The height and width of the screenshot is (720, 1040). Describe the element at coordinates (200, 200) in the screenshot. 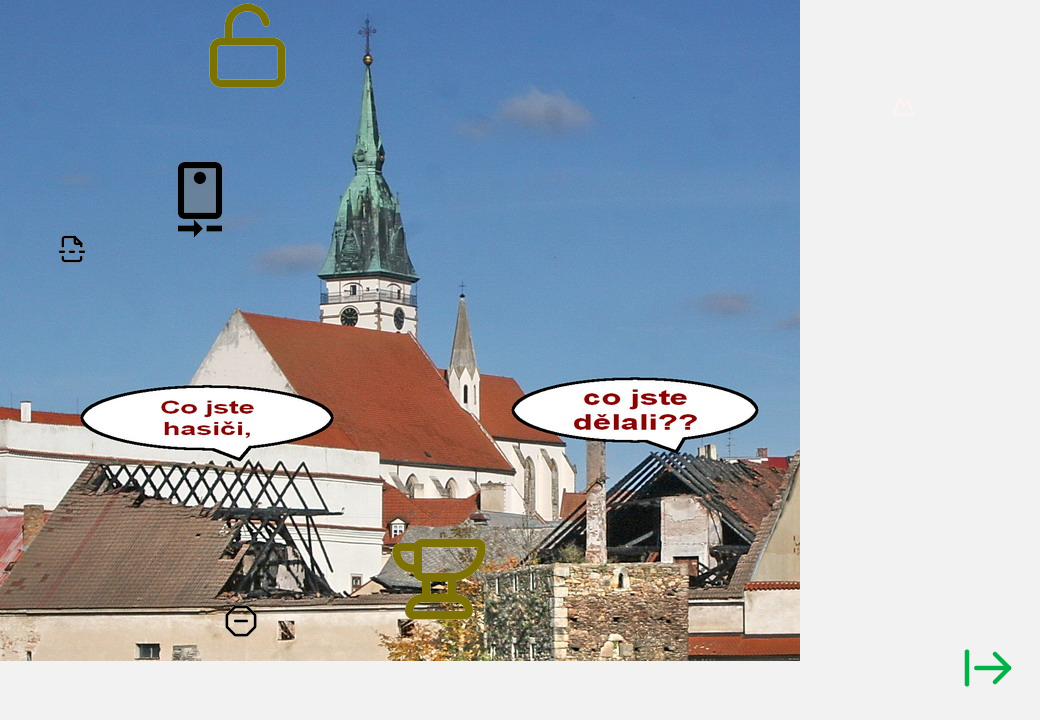

I see `switch to rear camera` at that location.